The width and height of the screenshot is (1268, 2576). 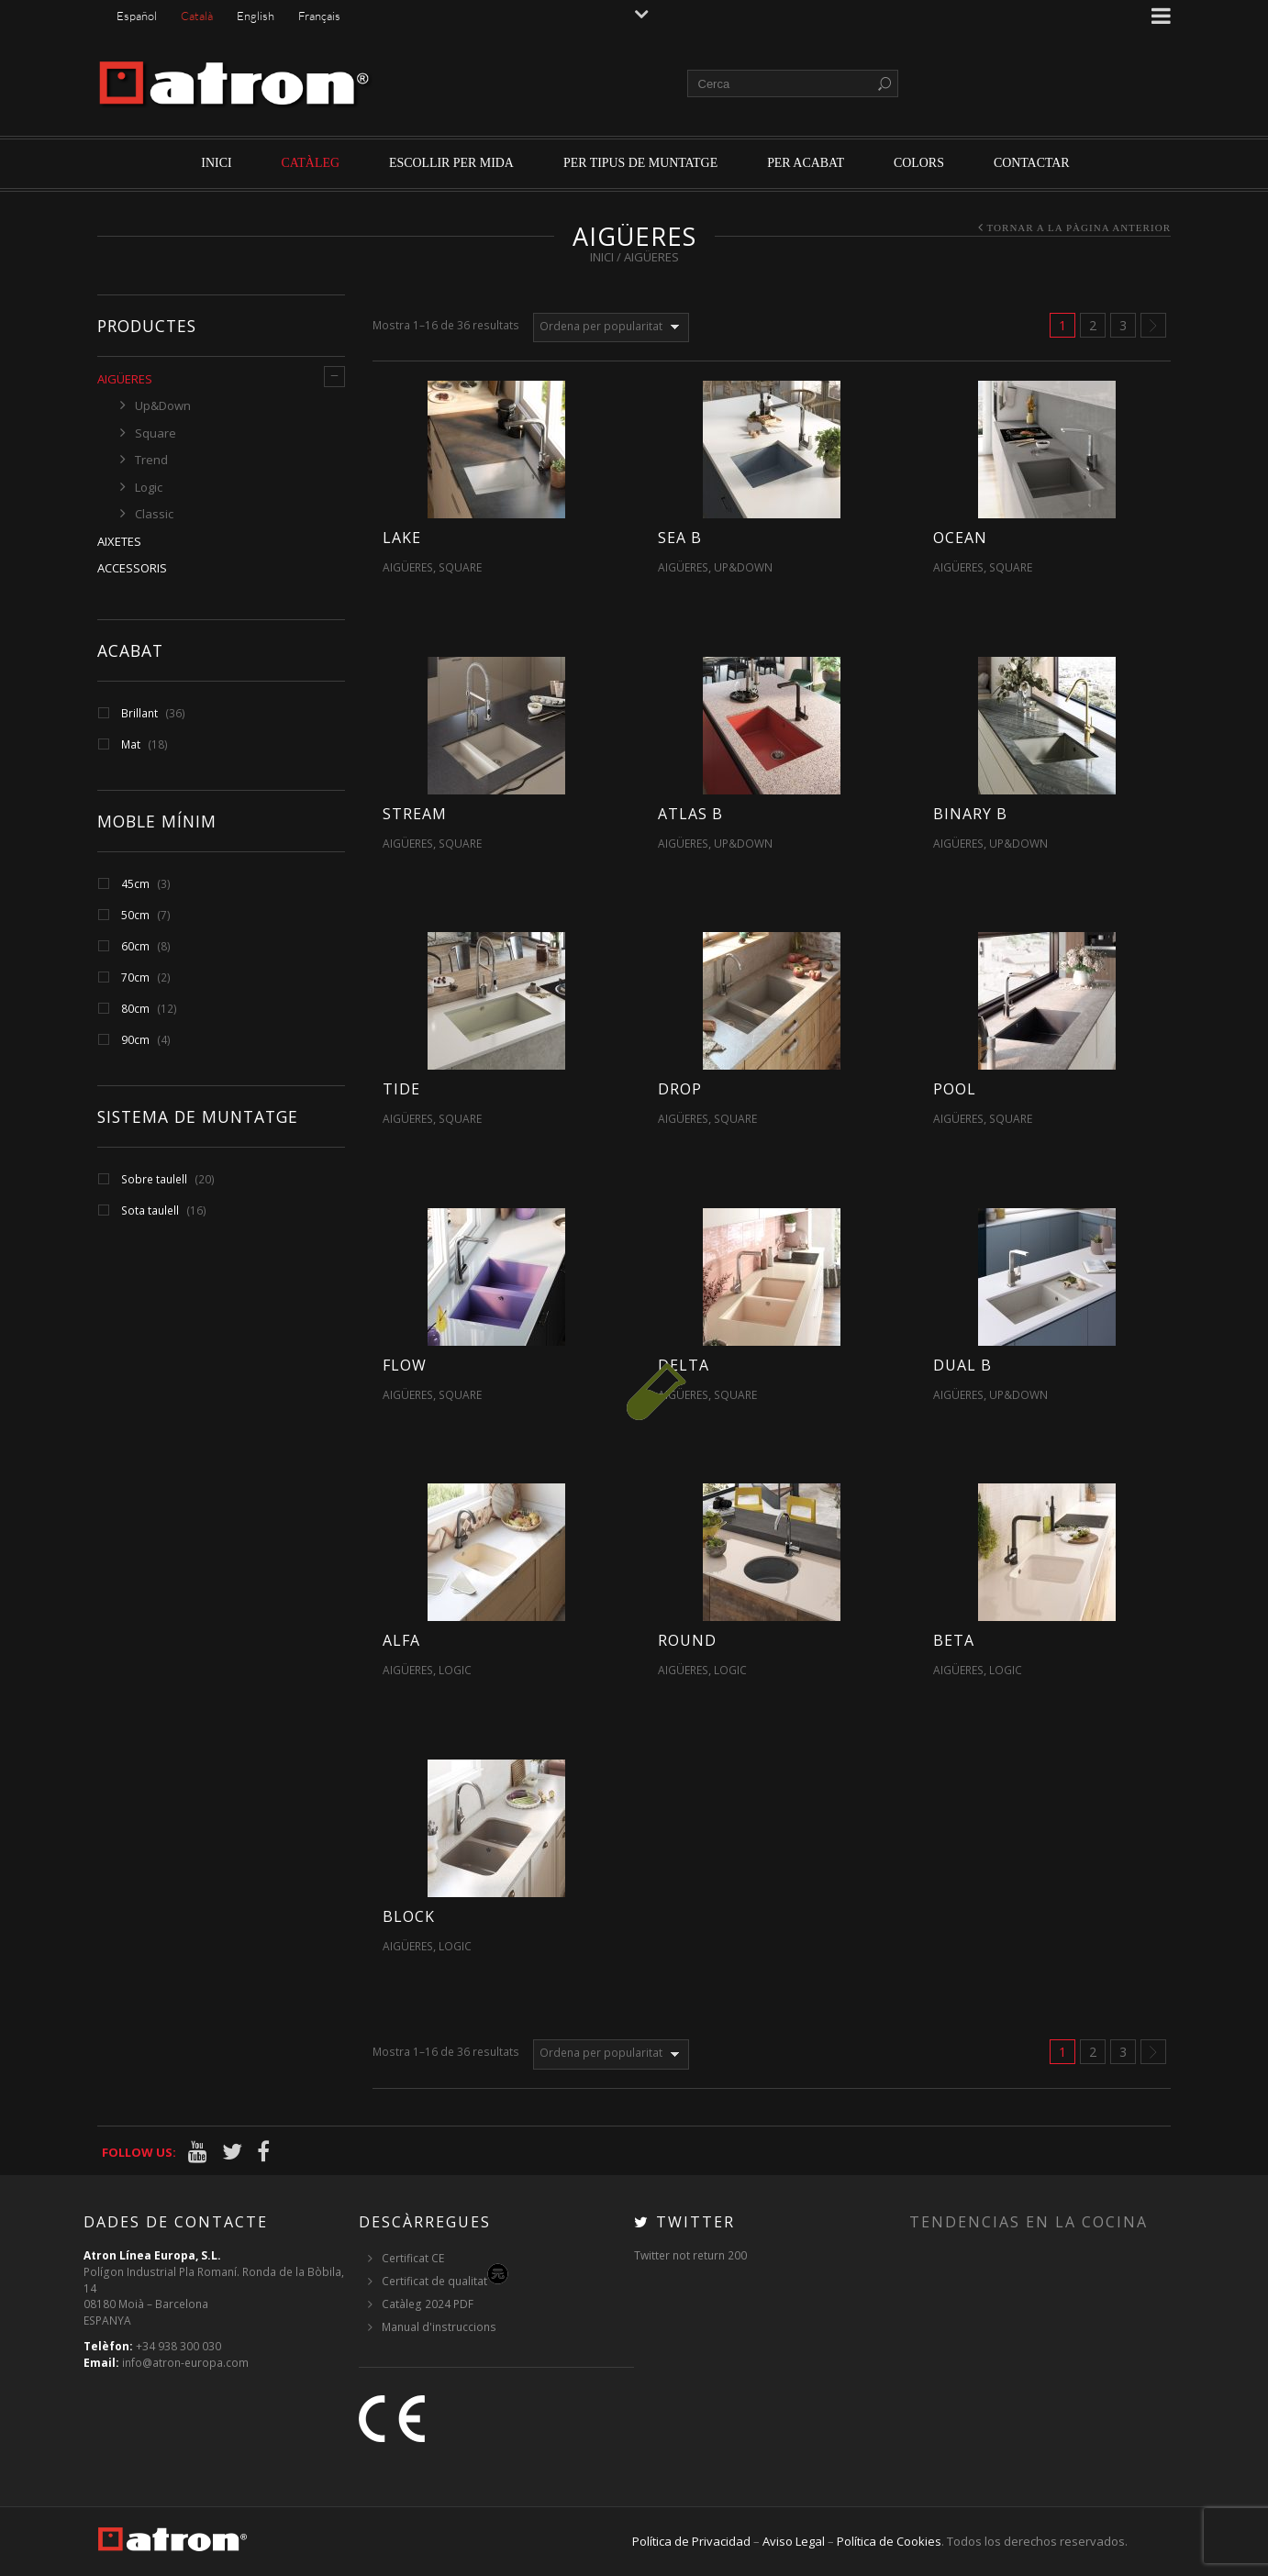 I want to click on run a test or experiment, so click(x=655, y=1392).